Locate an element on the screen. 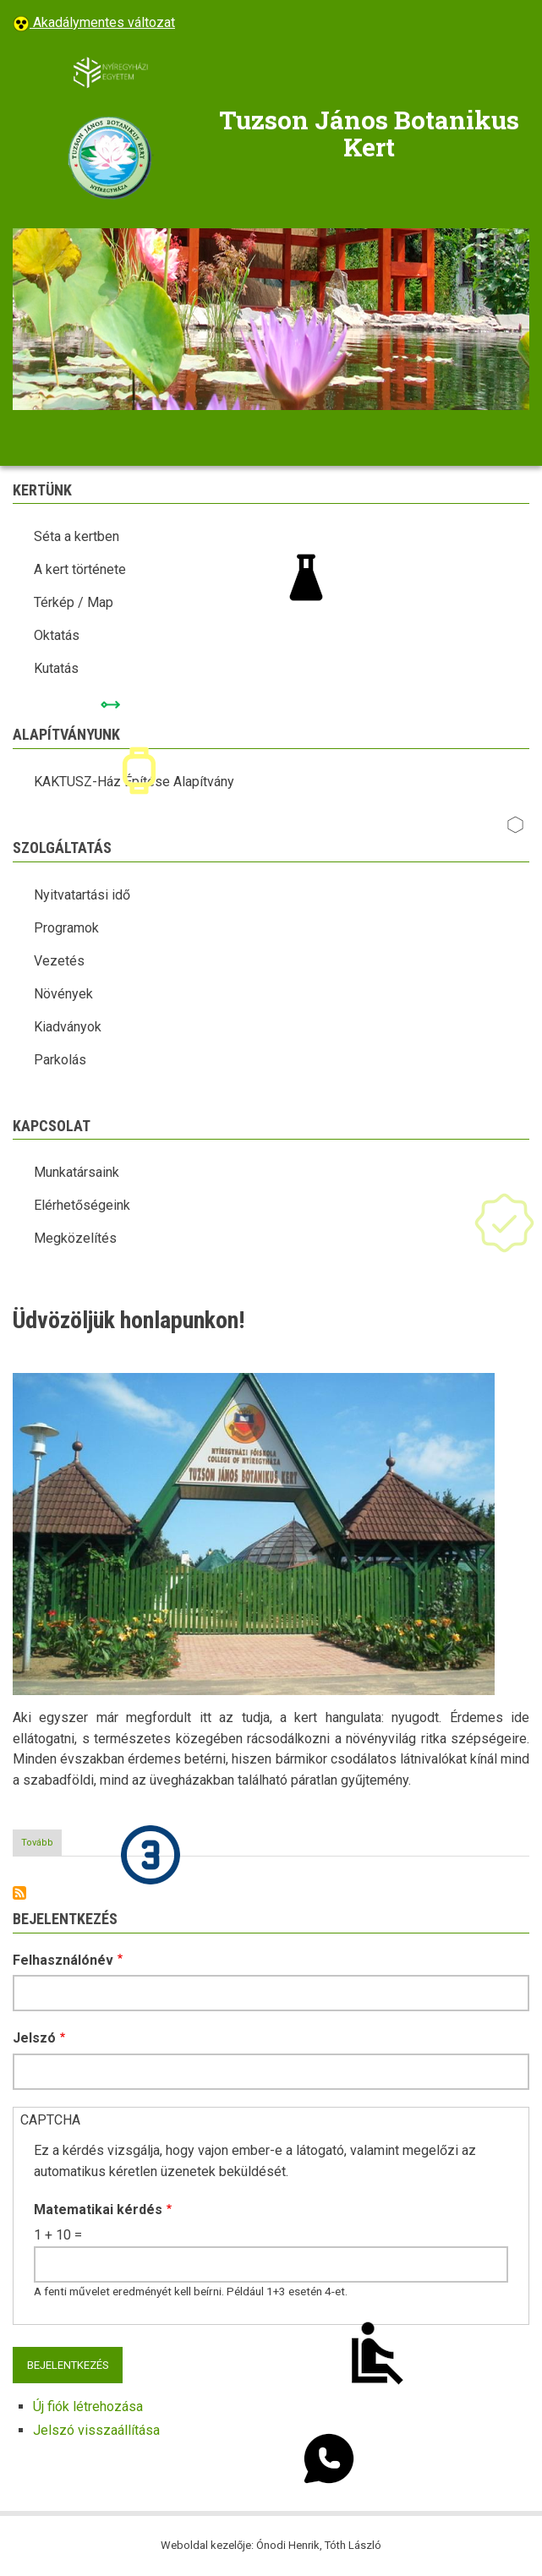  navigate to the next step or section is located at coordinates (110, 704).